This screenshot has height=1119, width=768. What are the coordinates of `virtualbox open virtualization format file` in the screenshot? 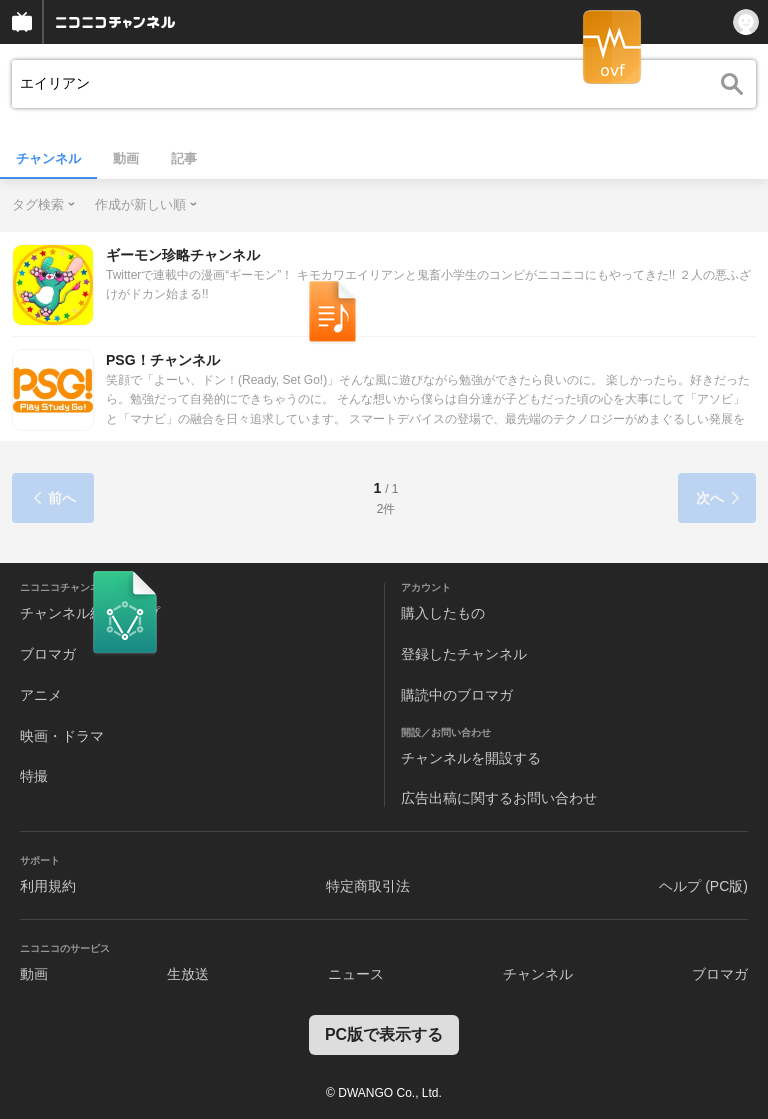 It's located at (612, 47).